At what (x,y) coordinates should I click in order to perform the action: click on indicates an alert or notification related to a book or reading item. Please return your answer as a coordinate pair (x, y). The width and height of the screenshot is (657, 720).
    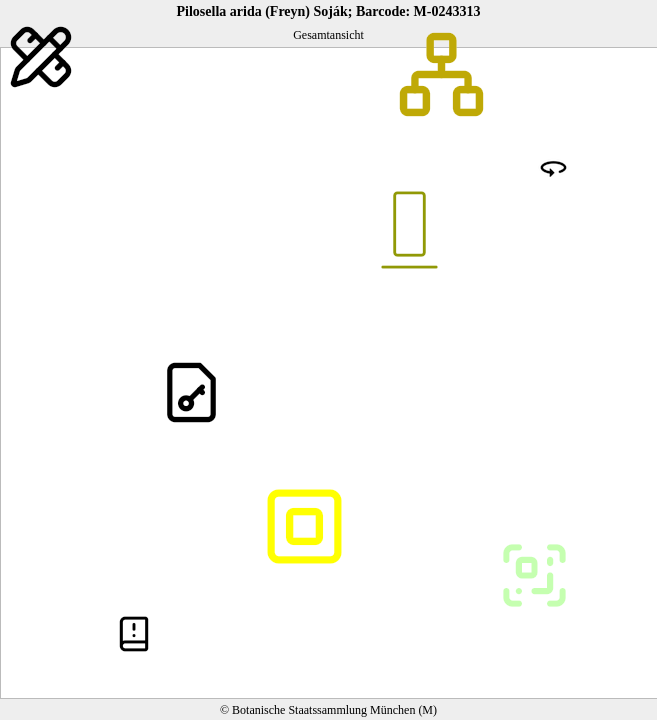
    Looking at the image, I should click on (134, 634).